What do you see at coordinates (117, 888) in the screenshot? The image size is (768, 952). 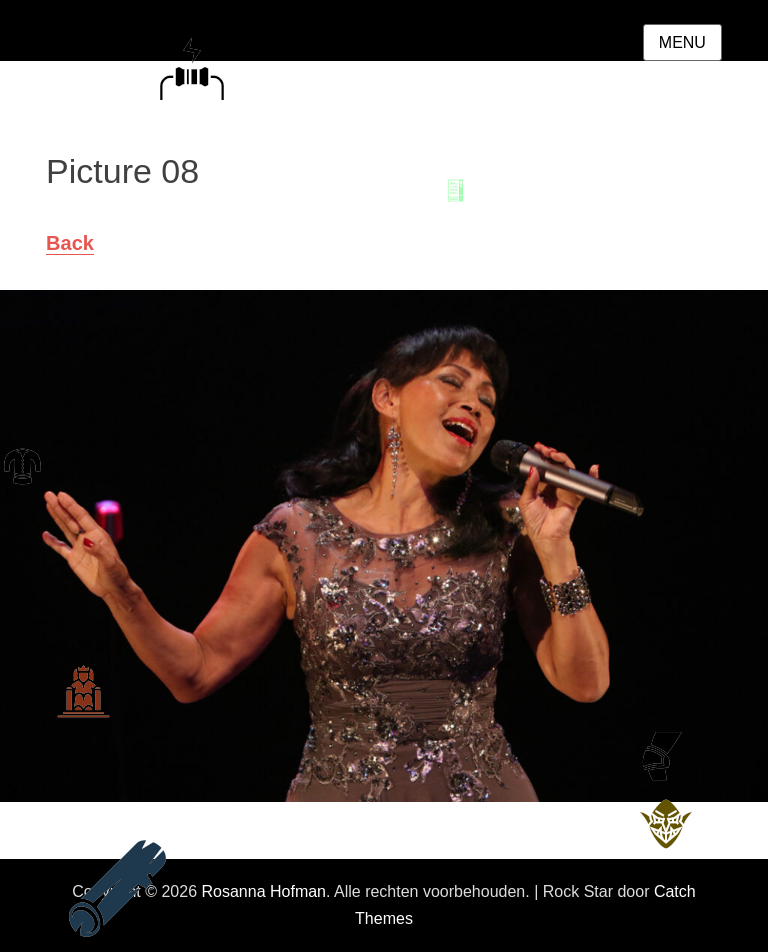 I see `view activity log or history` at bounding box center [117, 888].